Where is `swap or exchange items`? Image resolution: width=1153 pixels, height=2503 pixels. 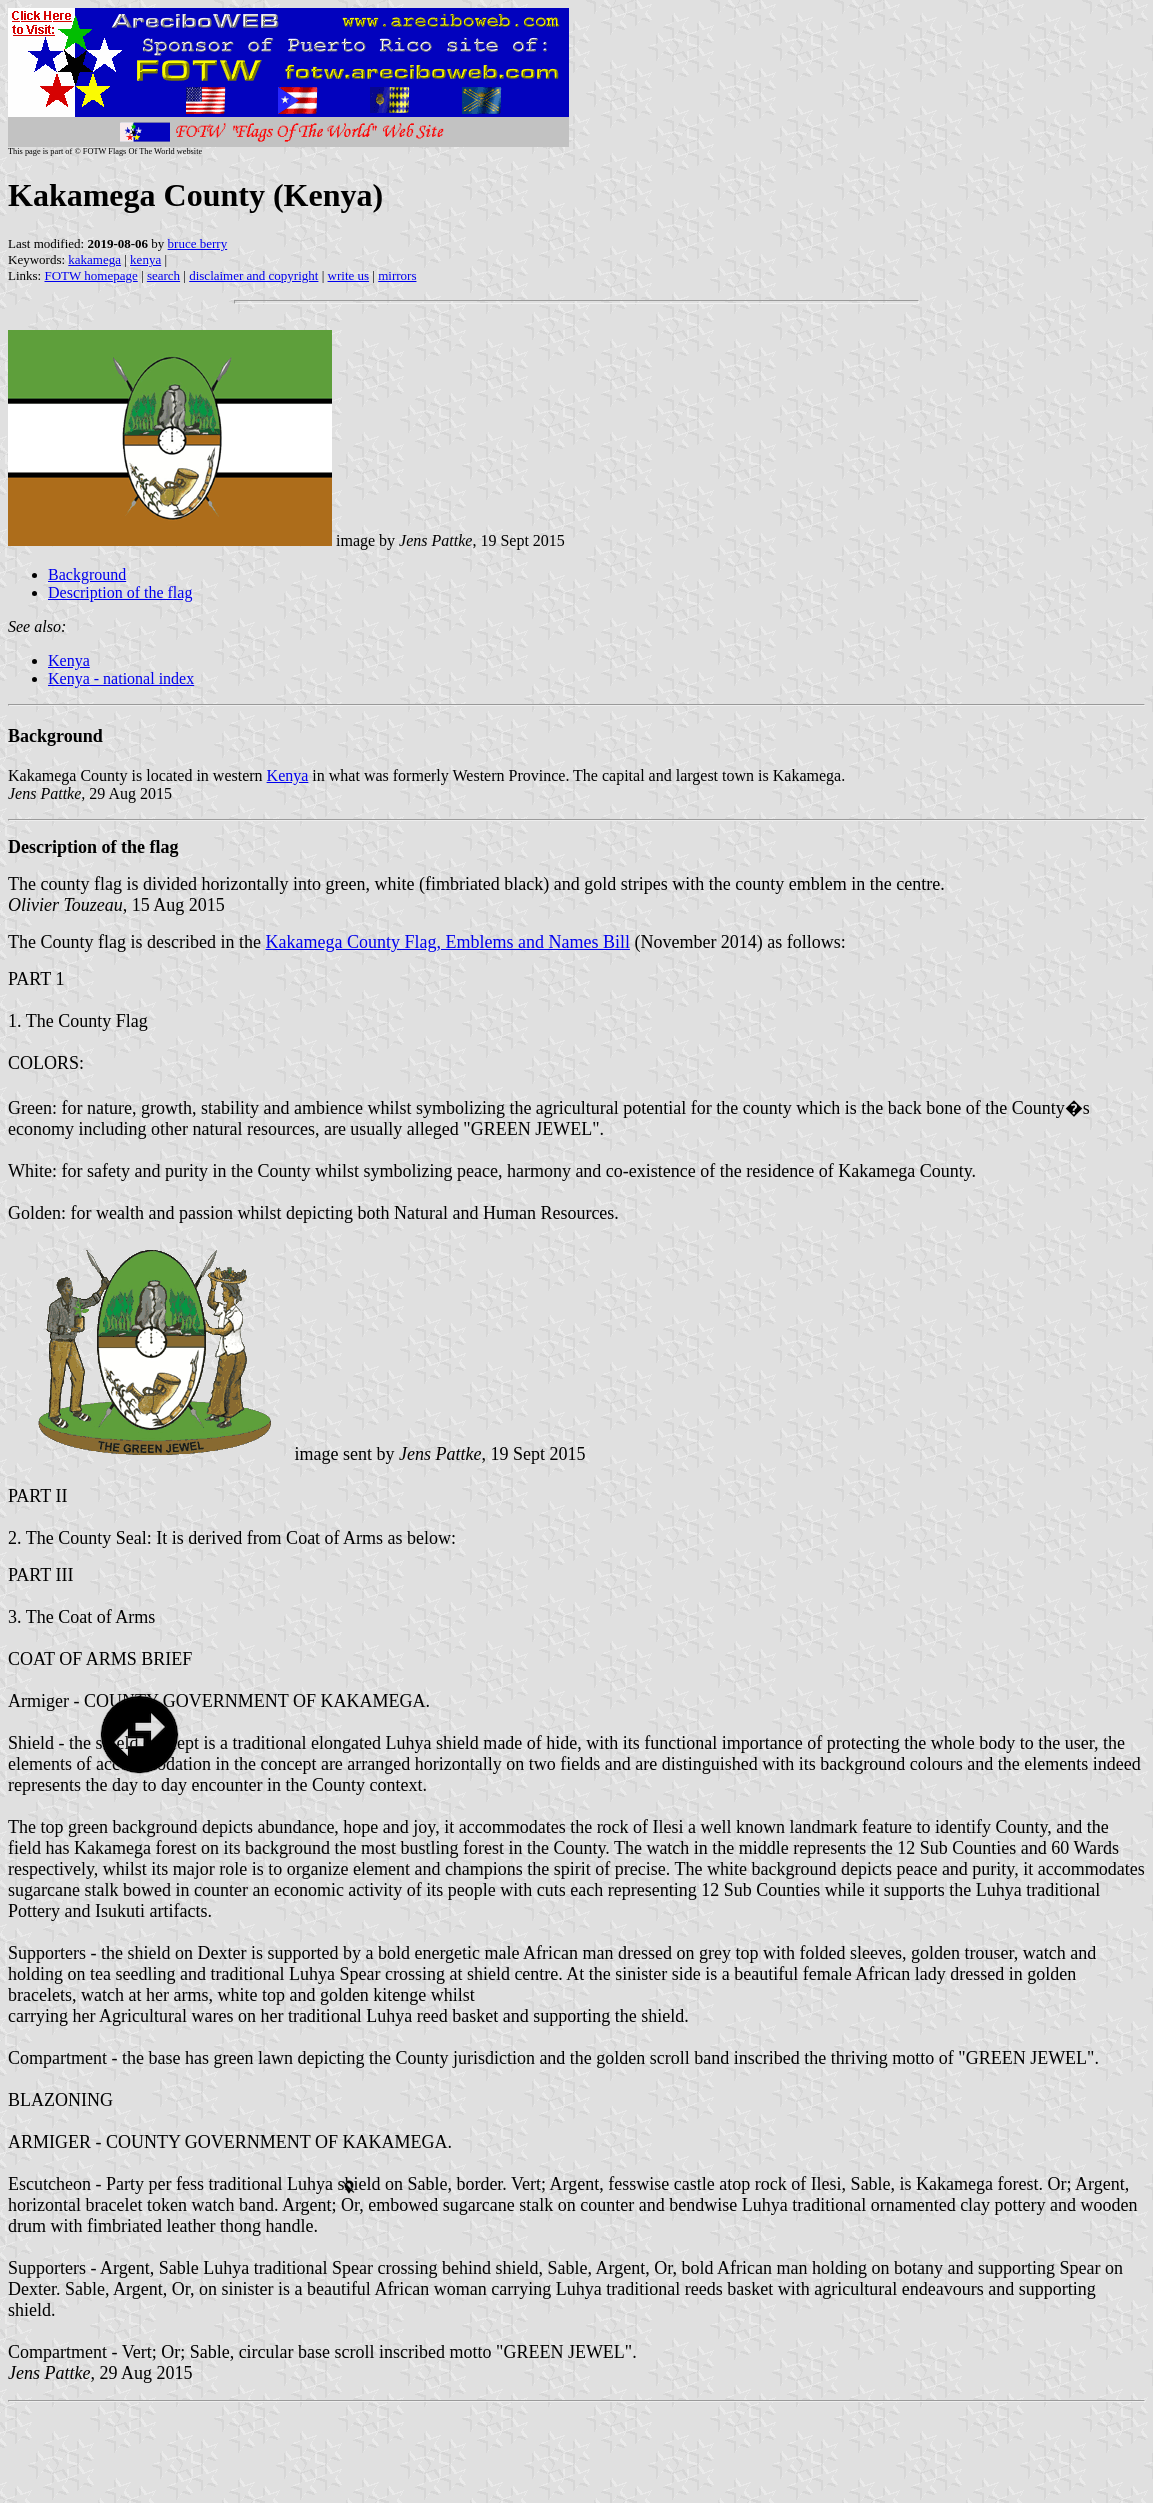 swap or exchange items is located at coordinates (139, 1734).